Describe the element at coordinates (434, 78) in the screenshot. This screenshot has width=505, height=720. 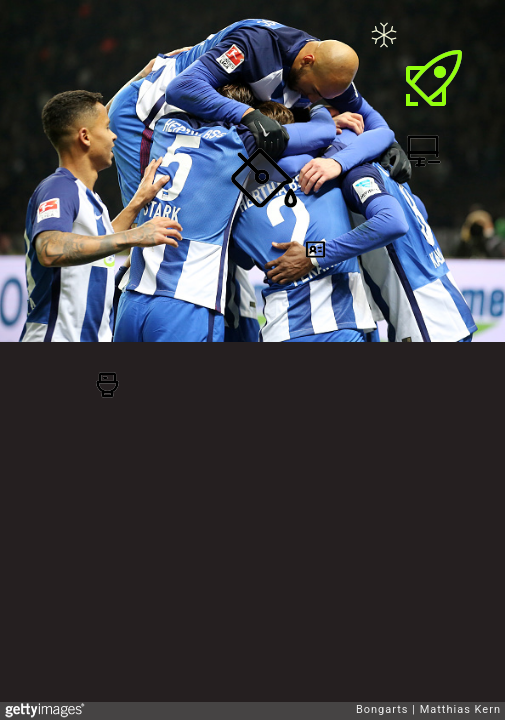
I see `launch or deploy a project` at that location.